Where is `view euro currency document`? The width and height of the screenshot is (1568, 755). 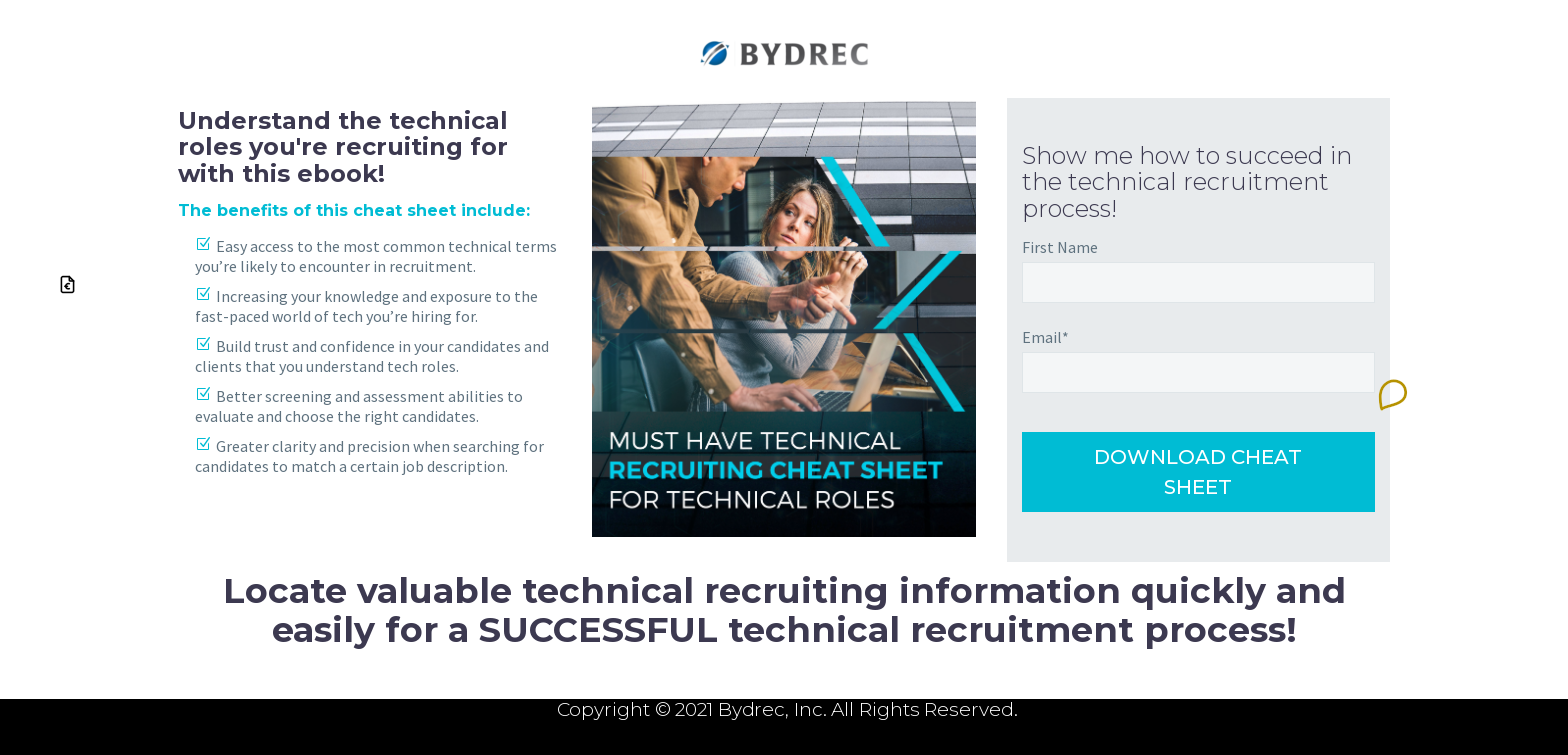
view euro currency document is located at coordinates (67, 284).